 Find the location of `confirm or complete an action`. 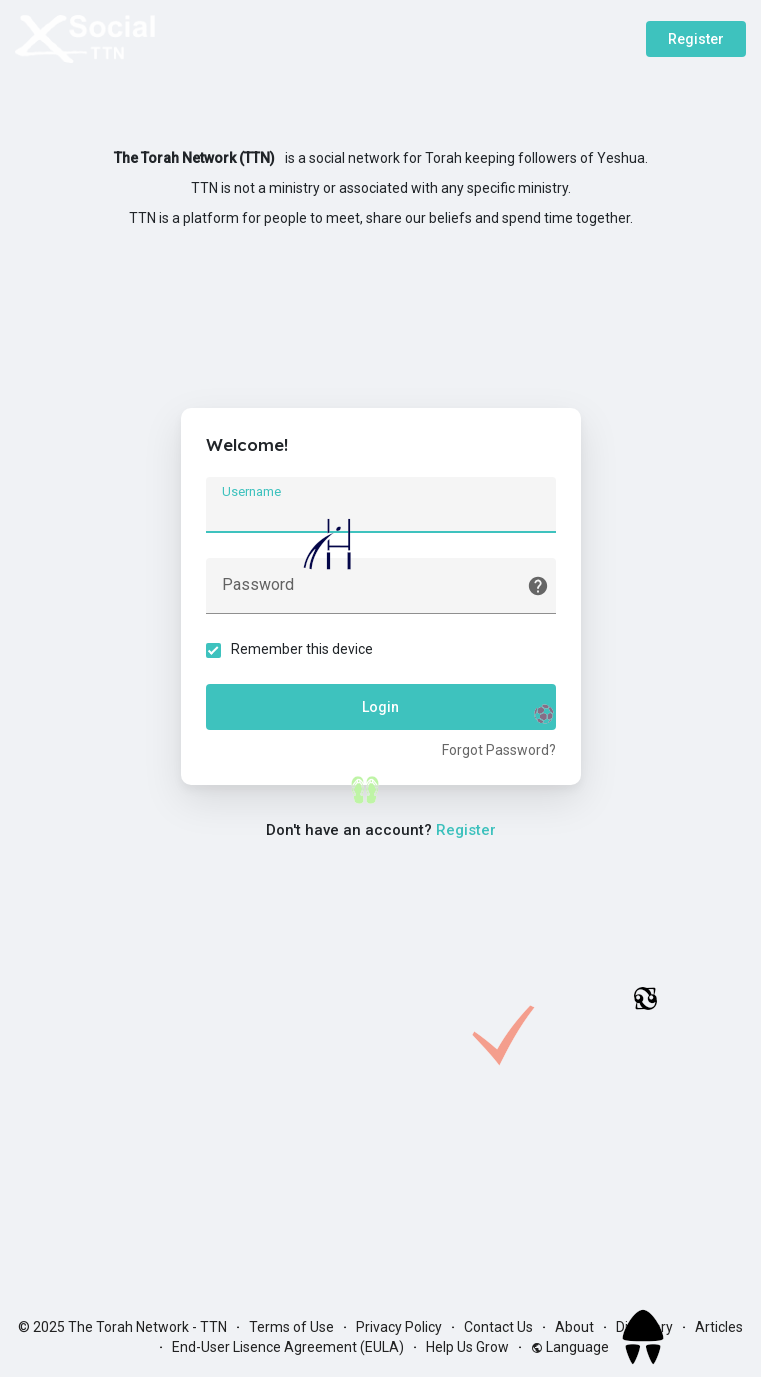

confirm or complete an action is located at coordinates (503, 1035).